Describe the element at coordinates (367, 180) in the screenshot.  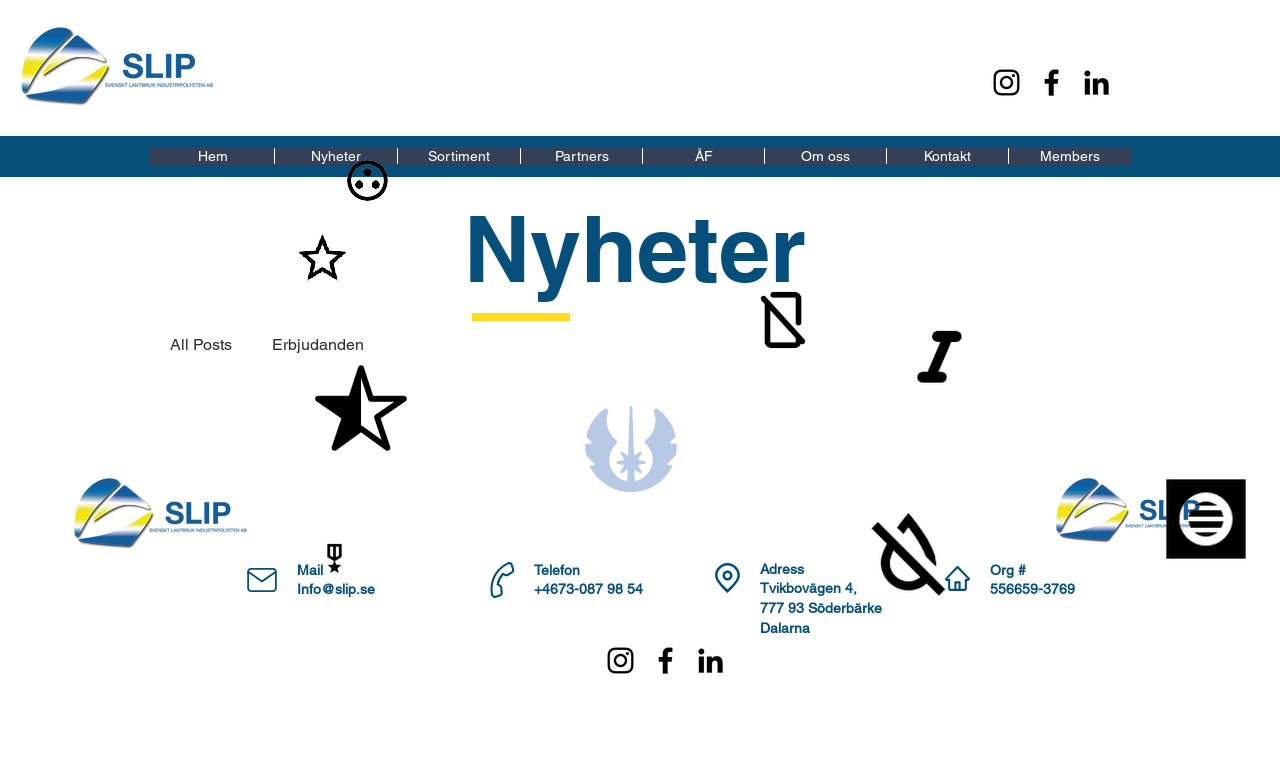
I see `view group or team workspace` at that location.